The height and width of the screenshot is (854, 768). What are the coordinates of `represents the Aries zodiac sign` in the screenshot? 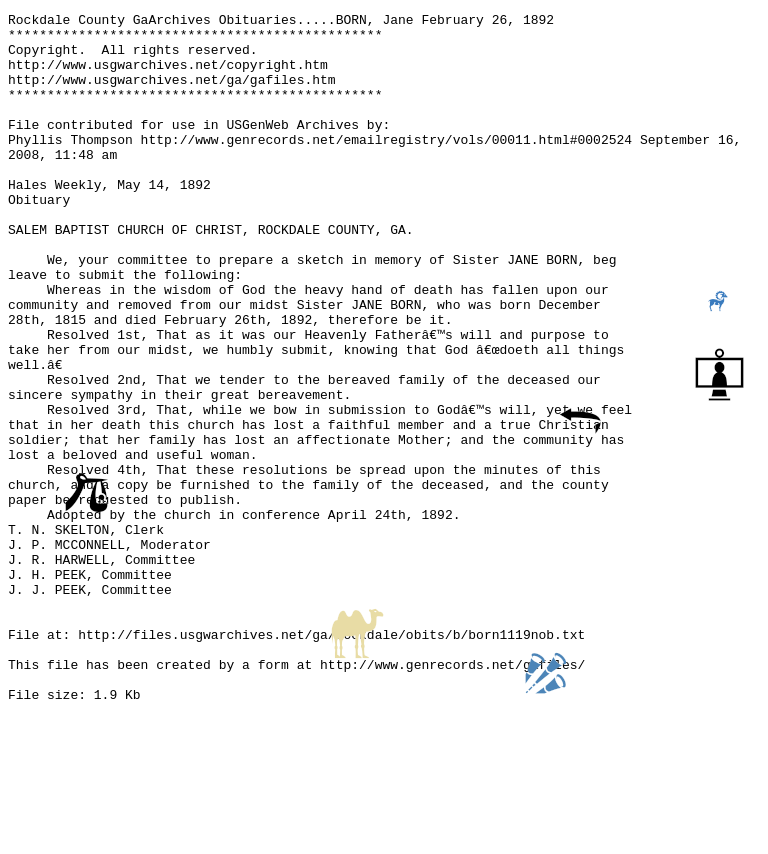 It's located at (718, 301).